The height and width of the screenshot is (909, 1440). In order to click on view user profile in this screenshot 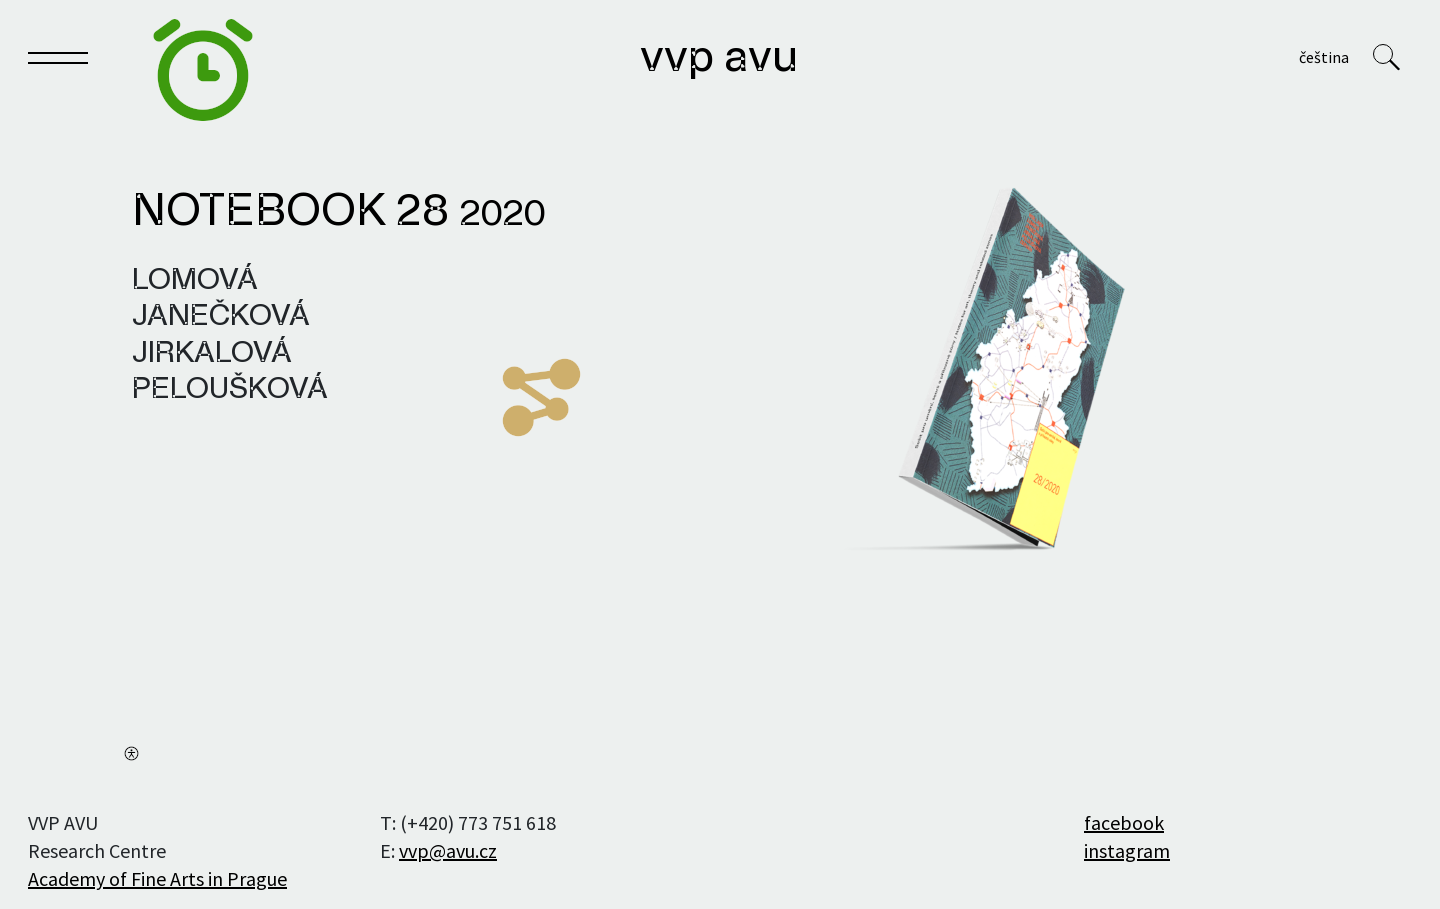, I will do `click(131, 753)`.